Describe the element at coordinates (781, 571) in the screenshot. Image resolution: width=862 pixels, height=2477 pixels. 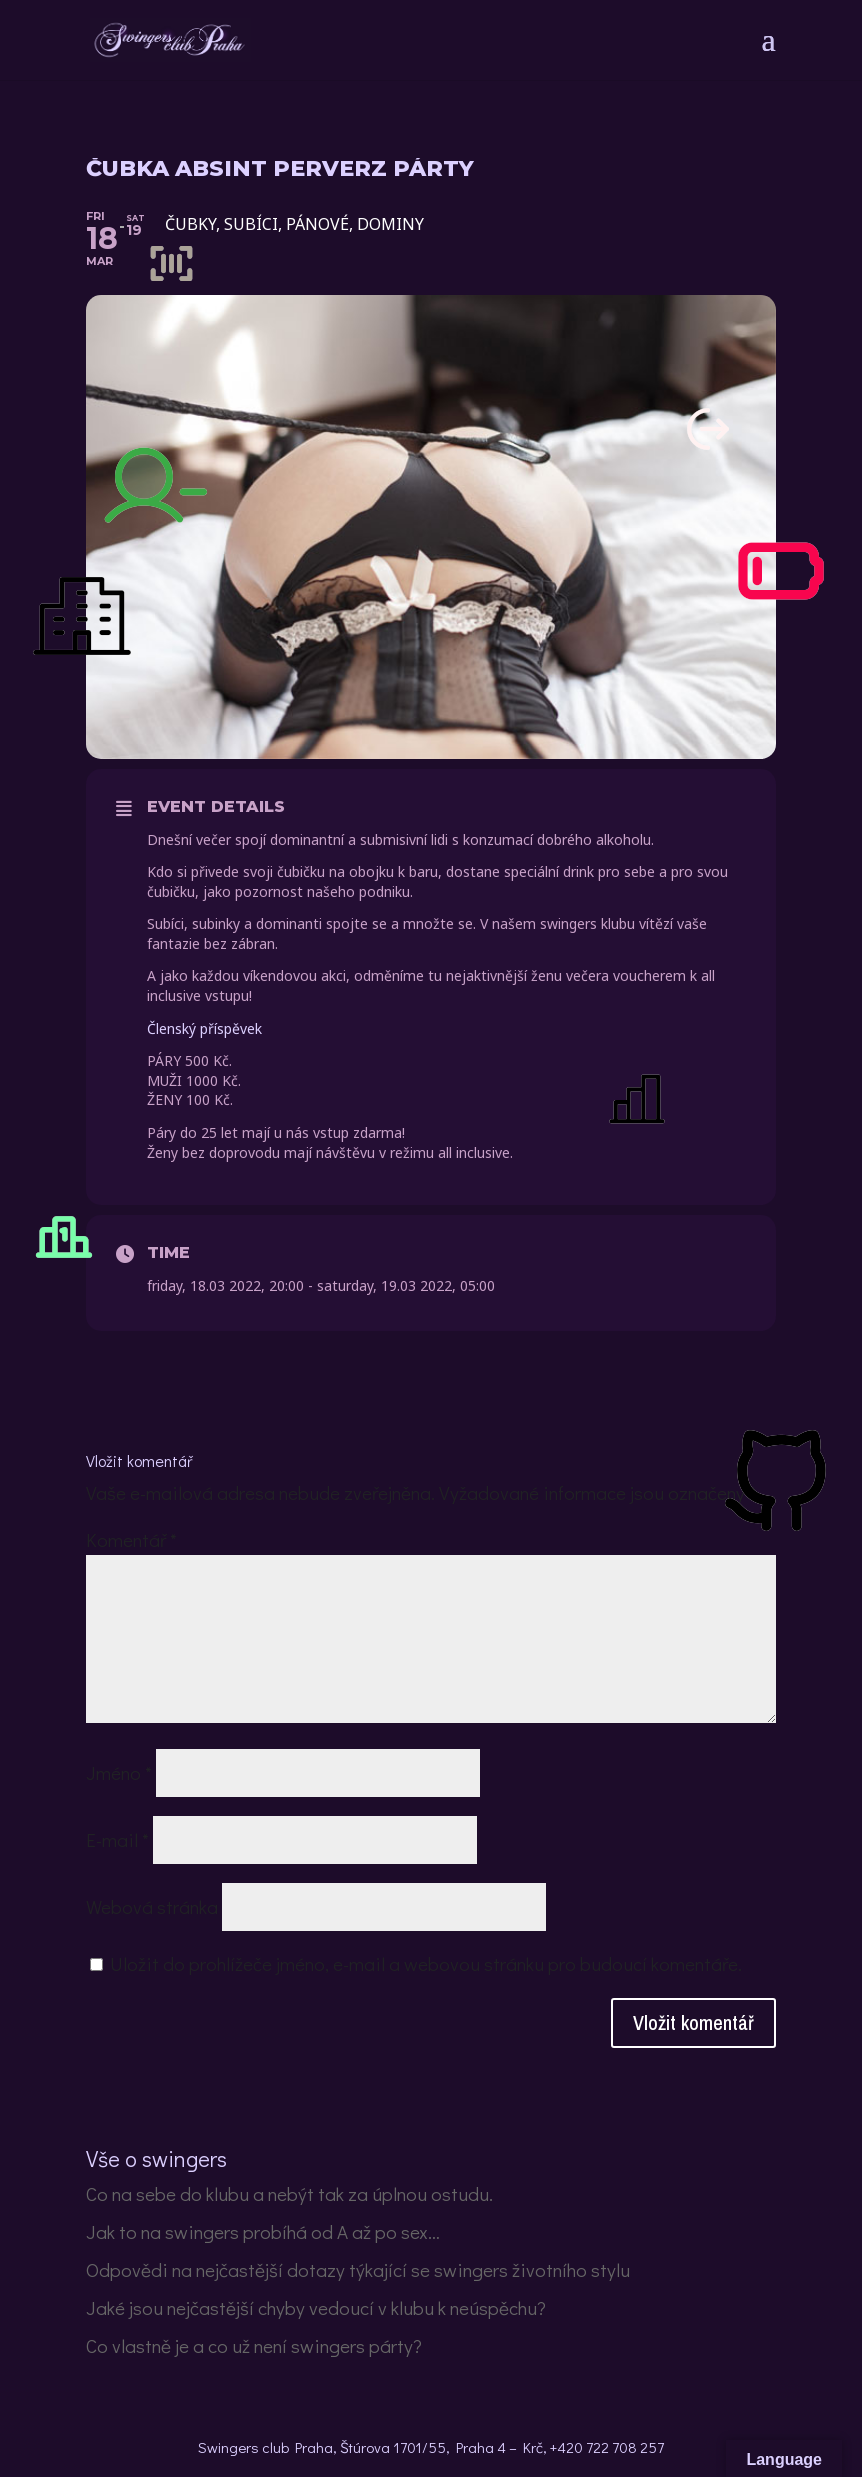
I see `indicates low battery level` at that location.